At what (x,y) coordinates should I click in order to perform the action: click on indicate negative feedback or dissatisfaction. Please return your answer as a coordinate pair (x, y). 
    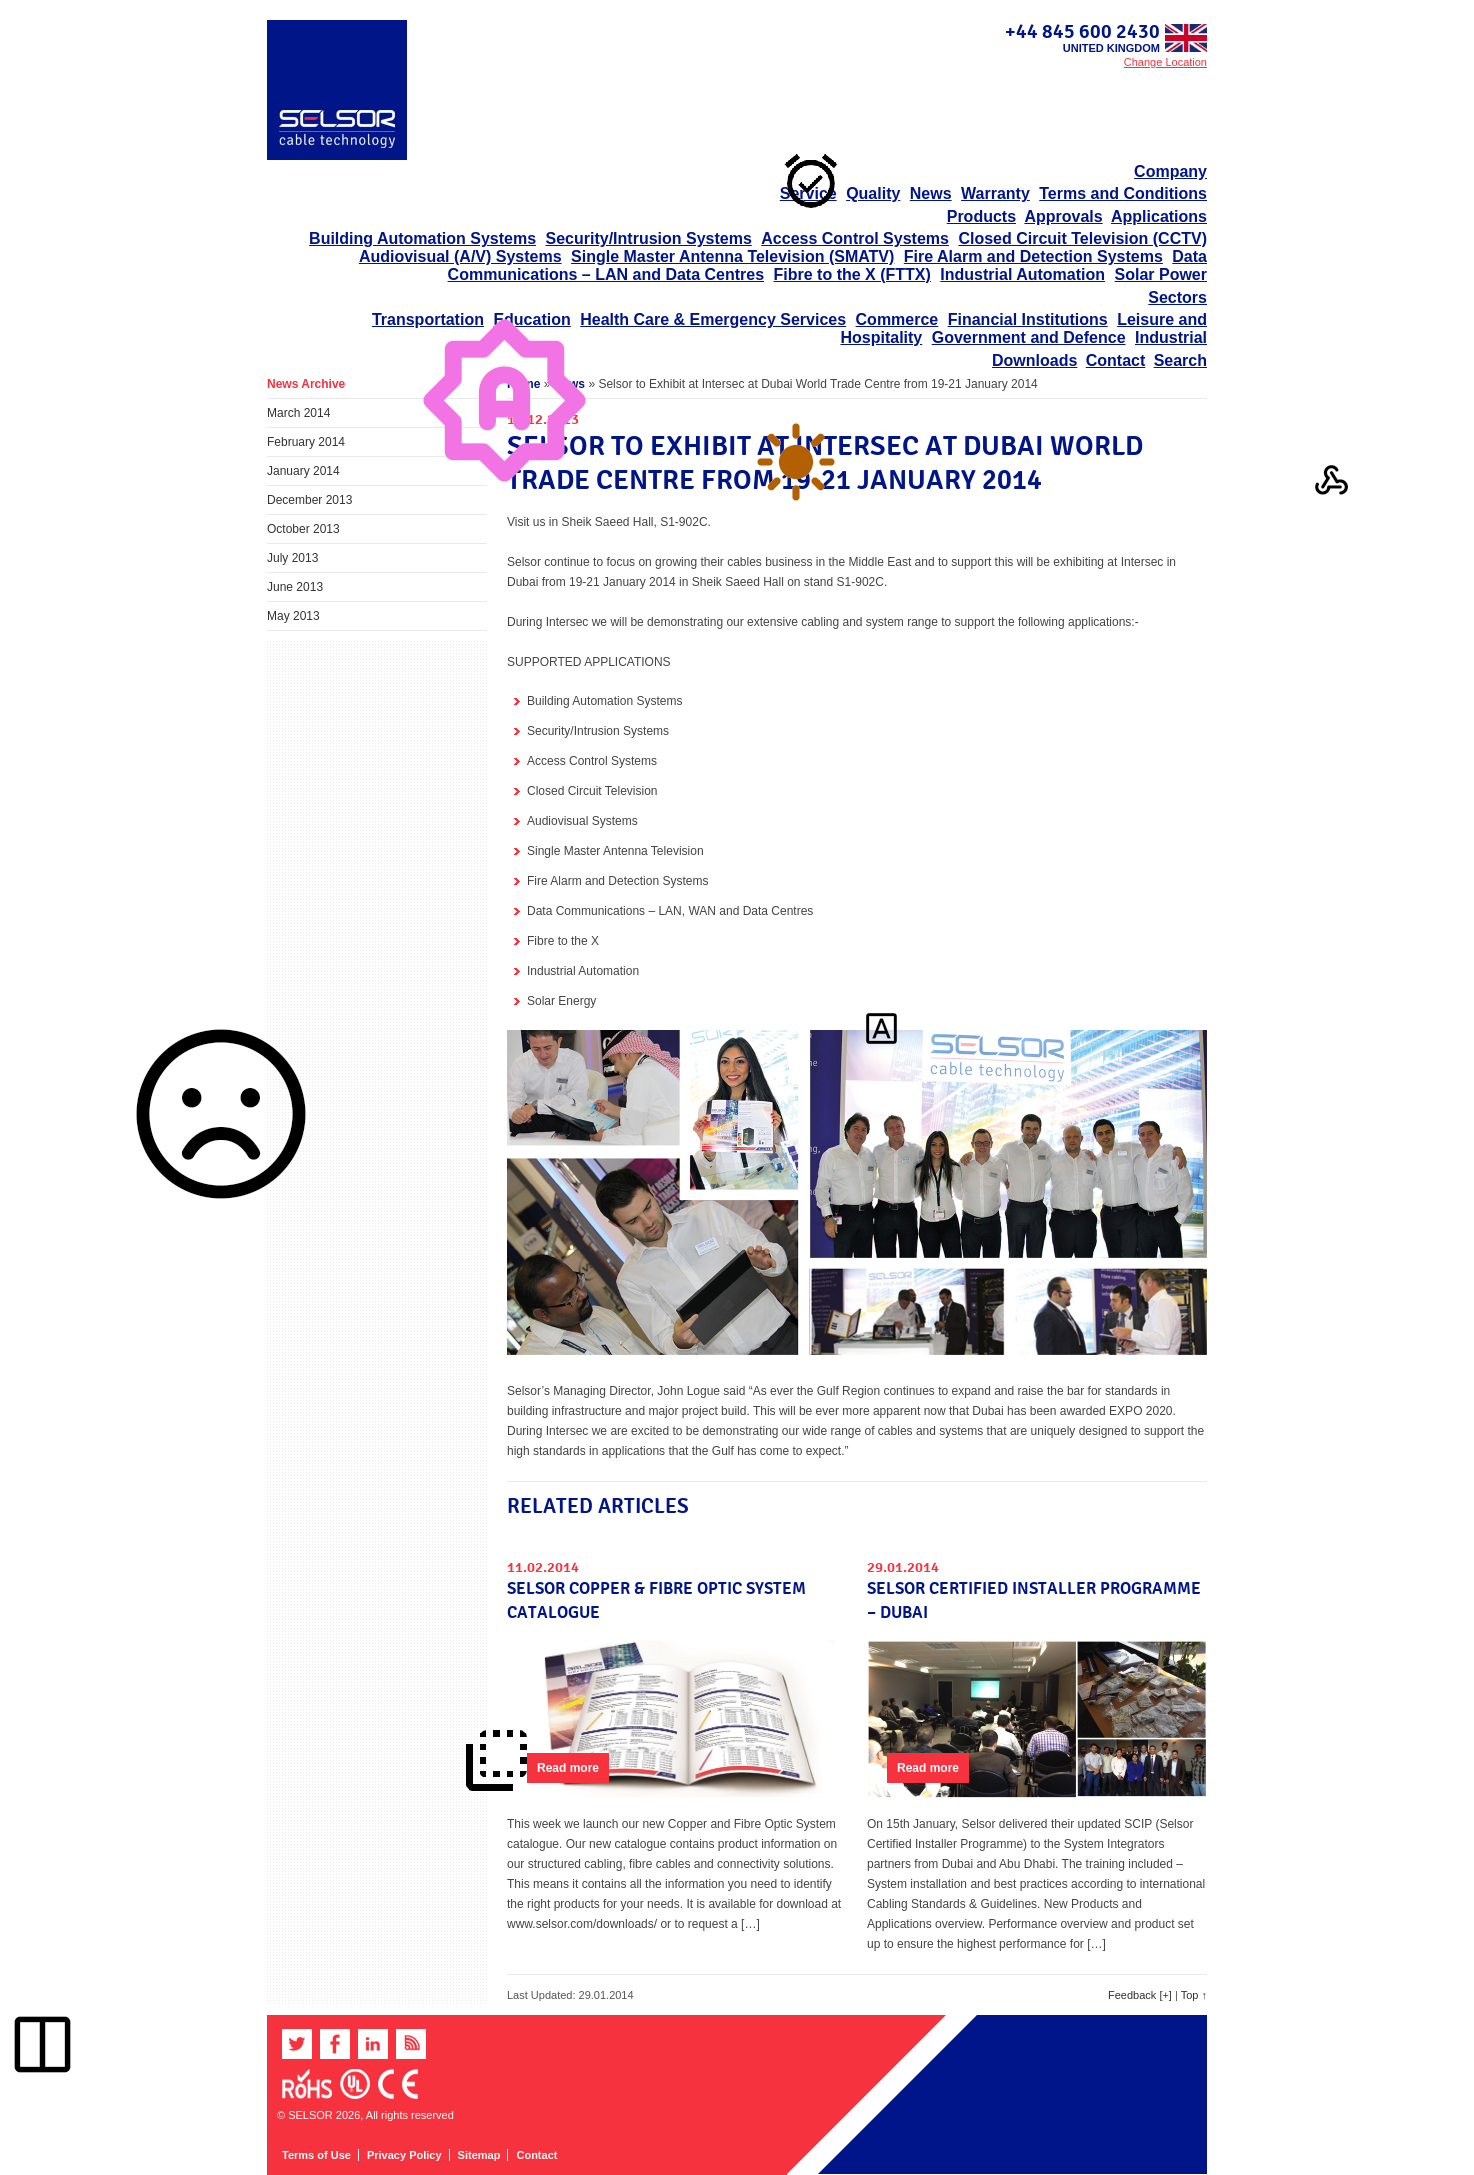
    Looking at the image, I should click on (221, 1114).